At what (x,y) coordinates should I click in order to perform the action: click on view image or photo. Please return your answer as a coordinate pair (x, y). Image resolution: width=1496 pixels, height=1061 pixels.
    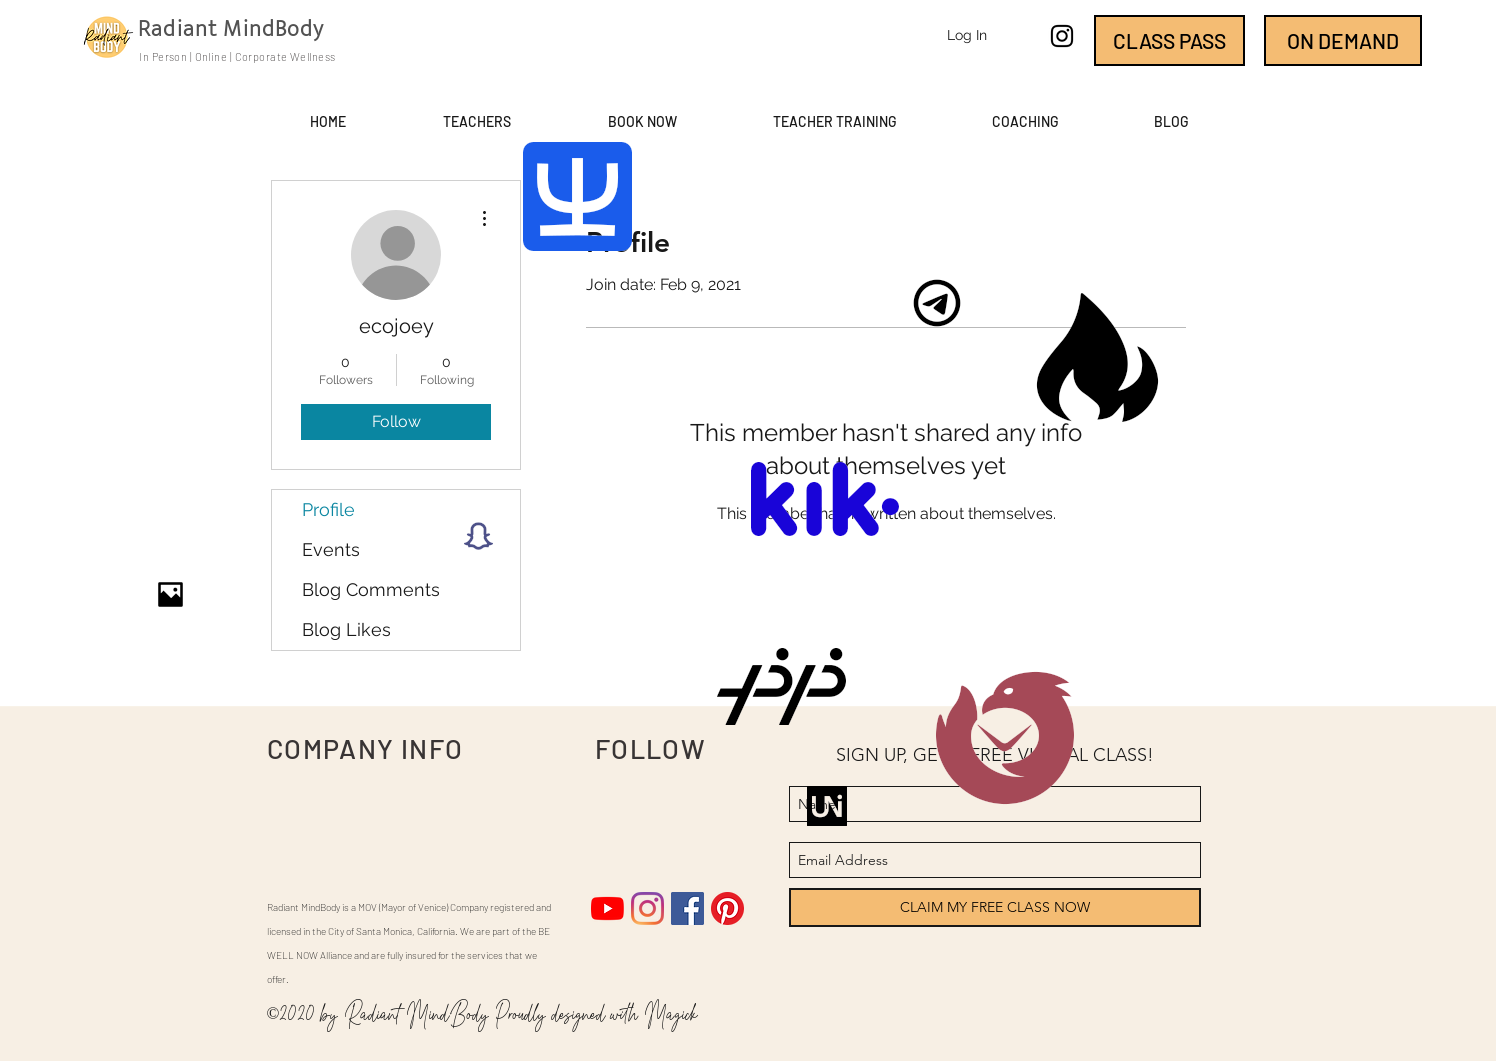
    Looking at the image, I should click on (170, 594).